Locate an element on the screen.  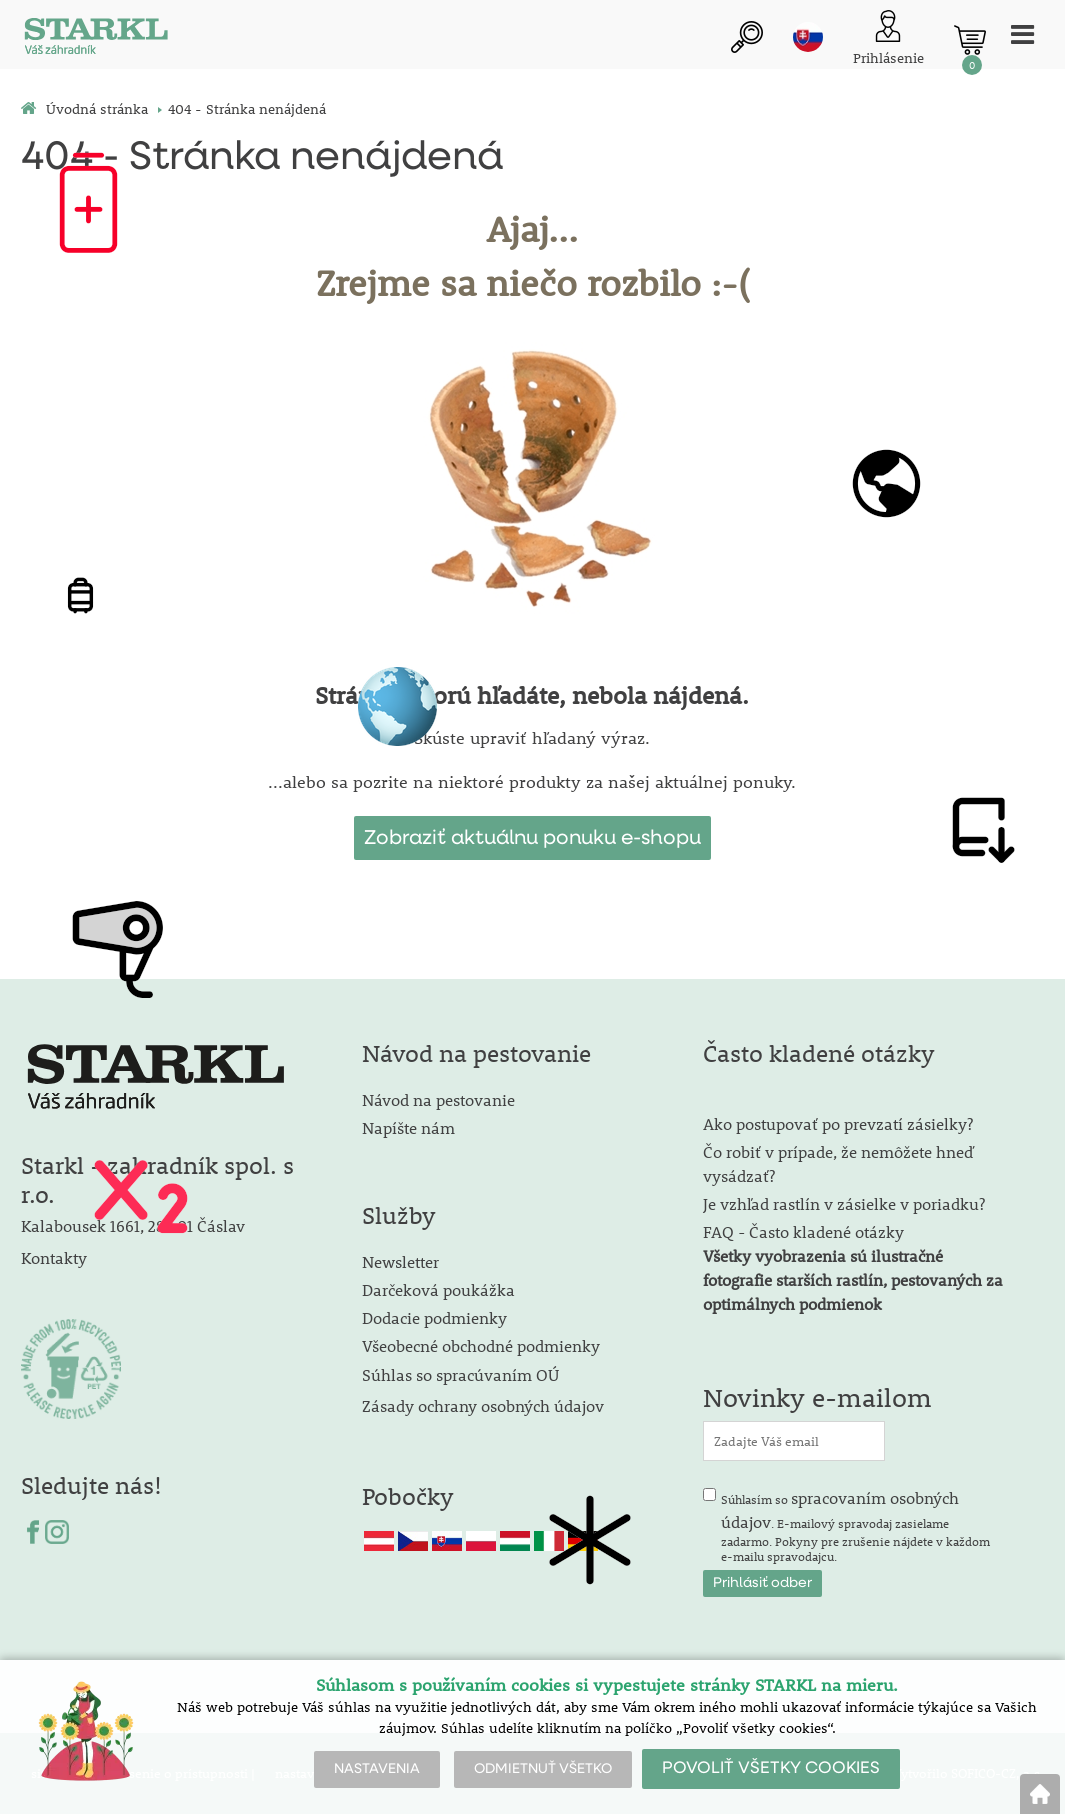
download an ebook or publication is located at coordinates (982, 827).